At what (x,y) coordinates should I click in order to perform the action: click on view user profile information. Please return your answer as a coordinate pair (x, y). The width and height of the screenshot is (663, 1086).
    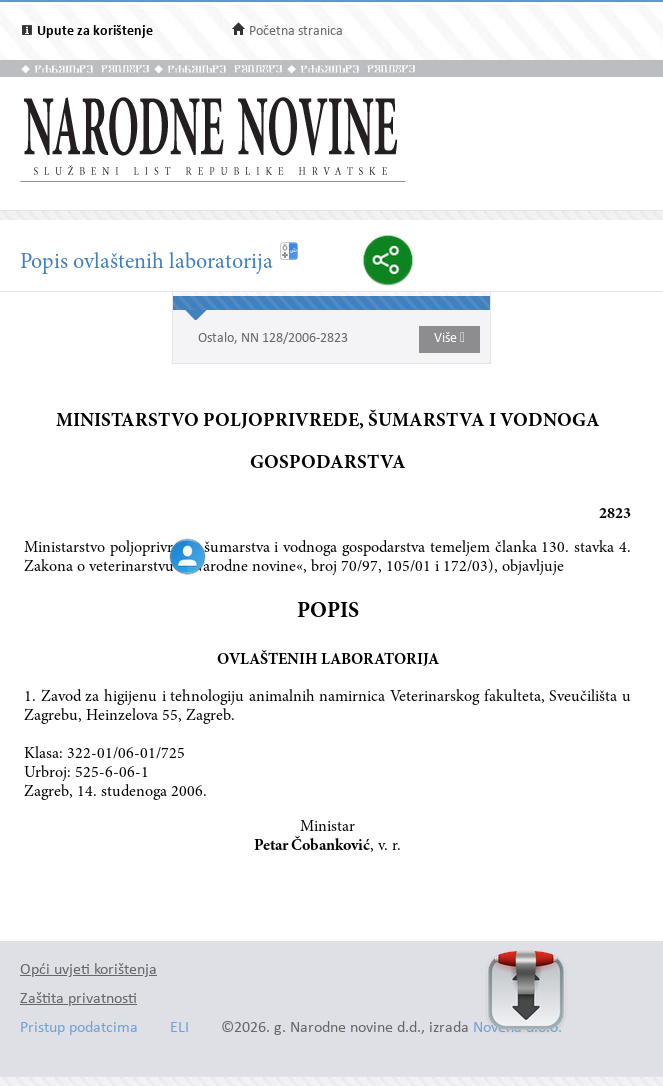
    Looking at the image, I should click on (187, 556).